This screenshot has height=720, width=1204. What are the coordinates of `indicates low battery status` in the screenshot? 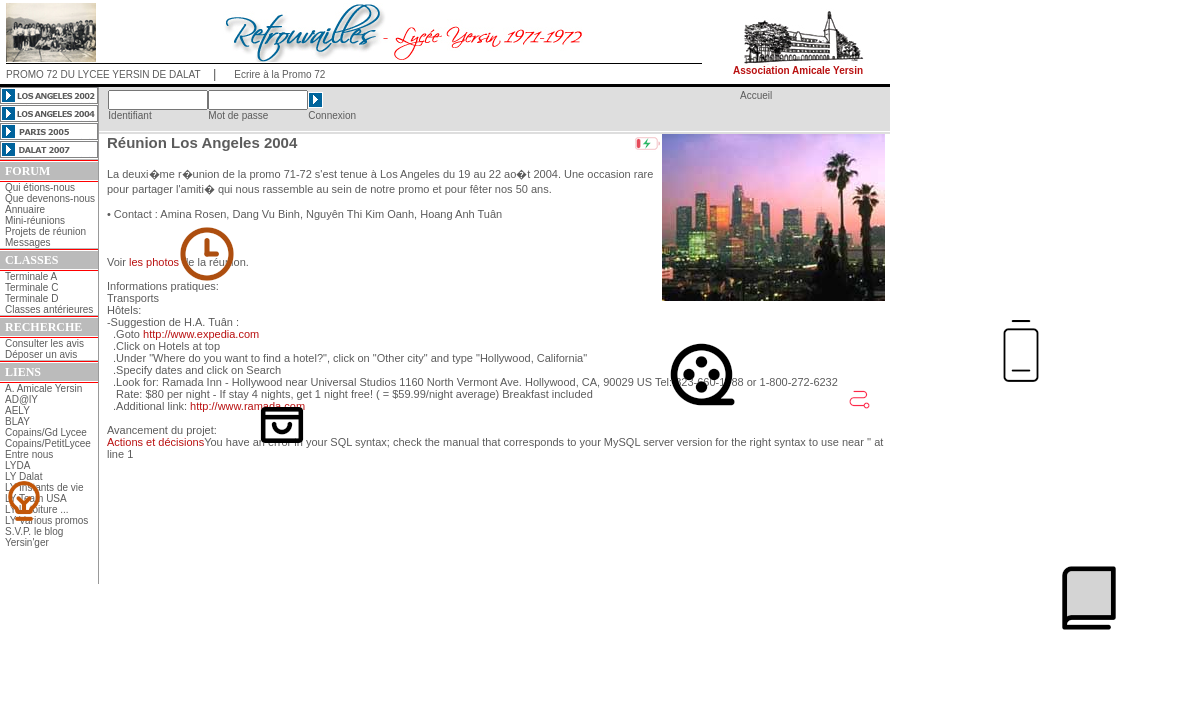 It's located at (1021, 352).